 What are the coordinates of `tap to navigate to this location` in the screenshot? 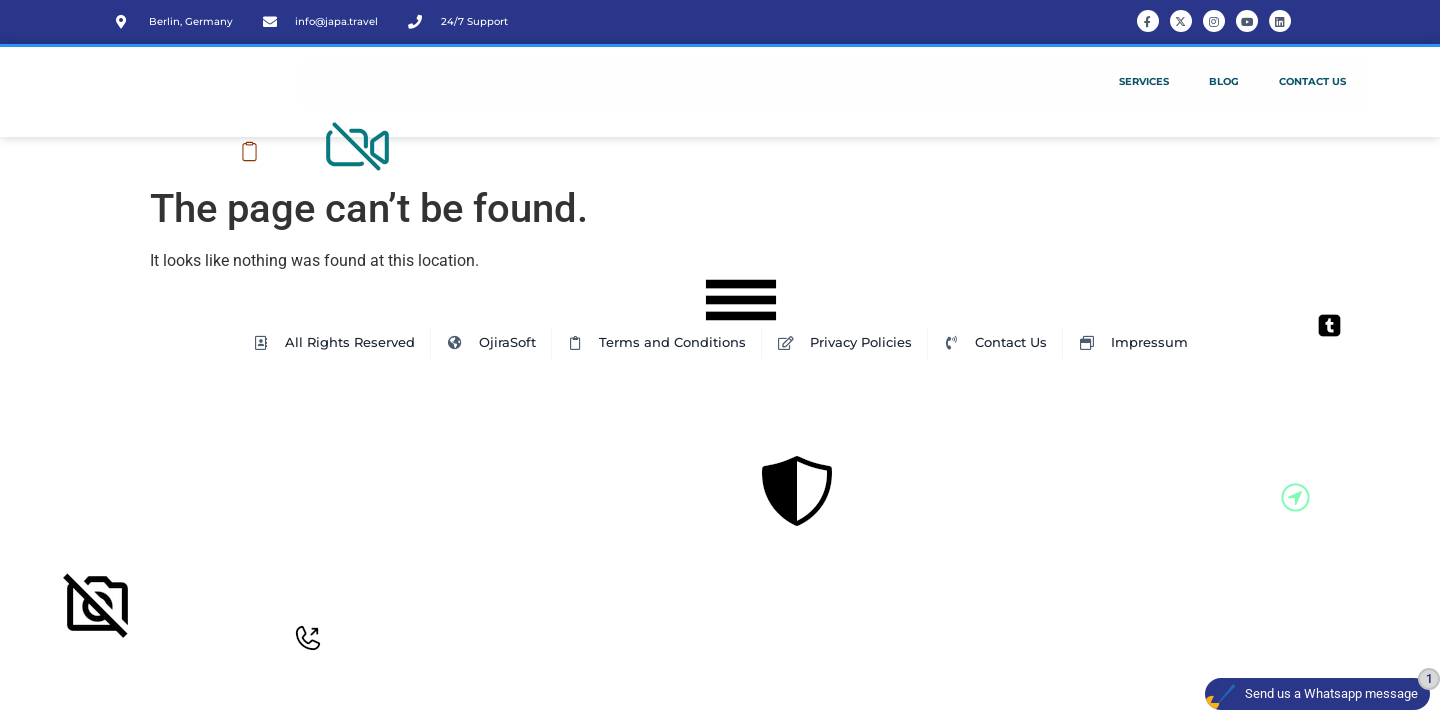 It's located at (1295, 497).